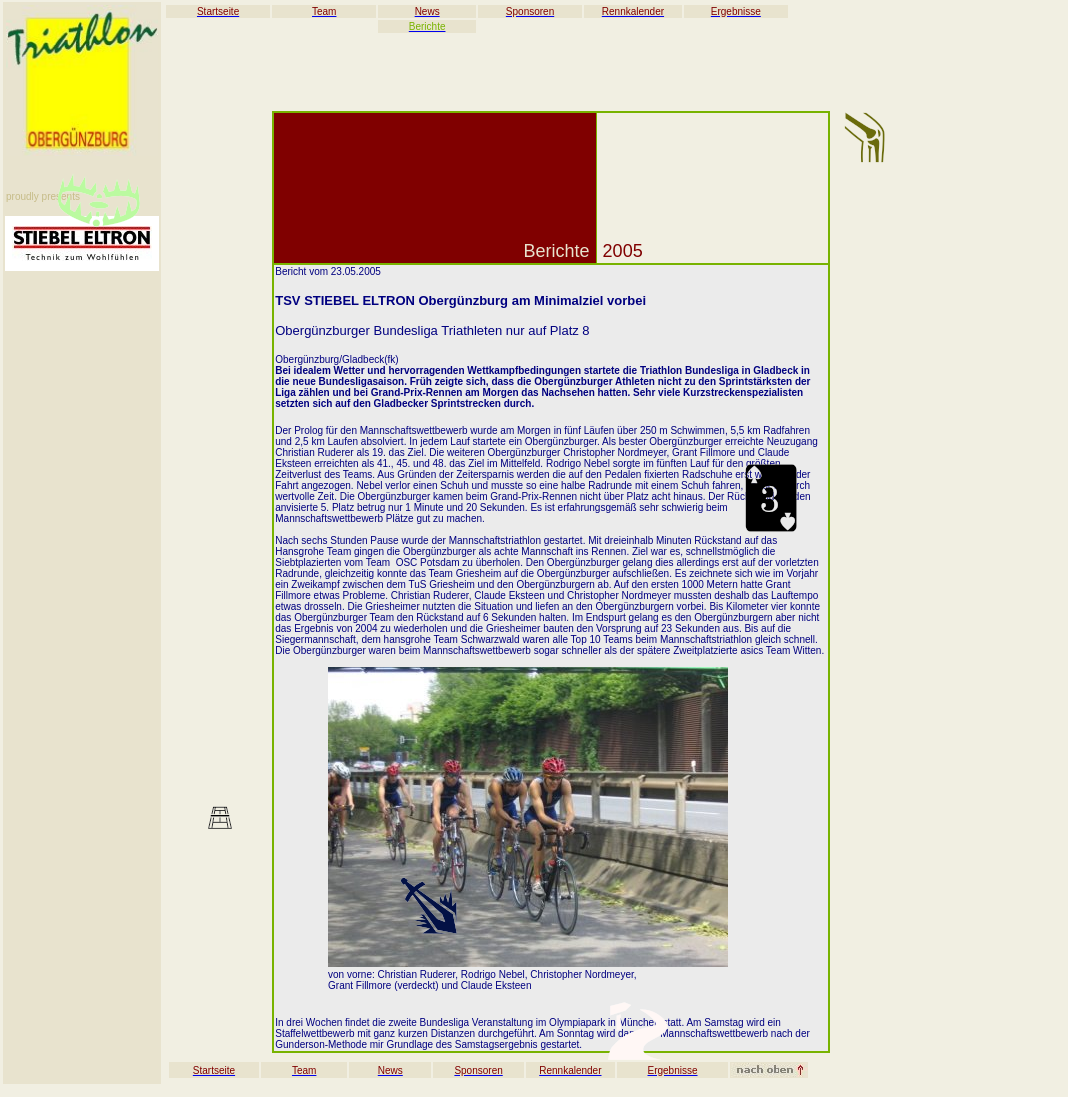 The height and width of the screenshot is (1097, 1068). What do you see at coordinates (637, 1030) in the screenshot?
I see `view hiking or walking trail routes` at bounding box center [637, 1030].